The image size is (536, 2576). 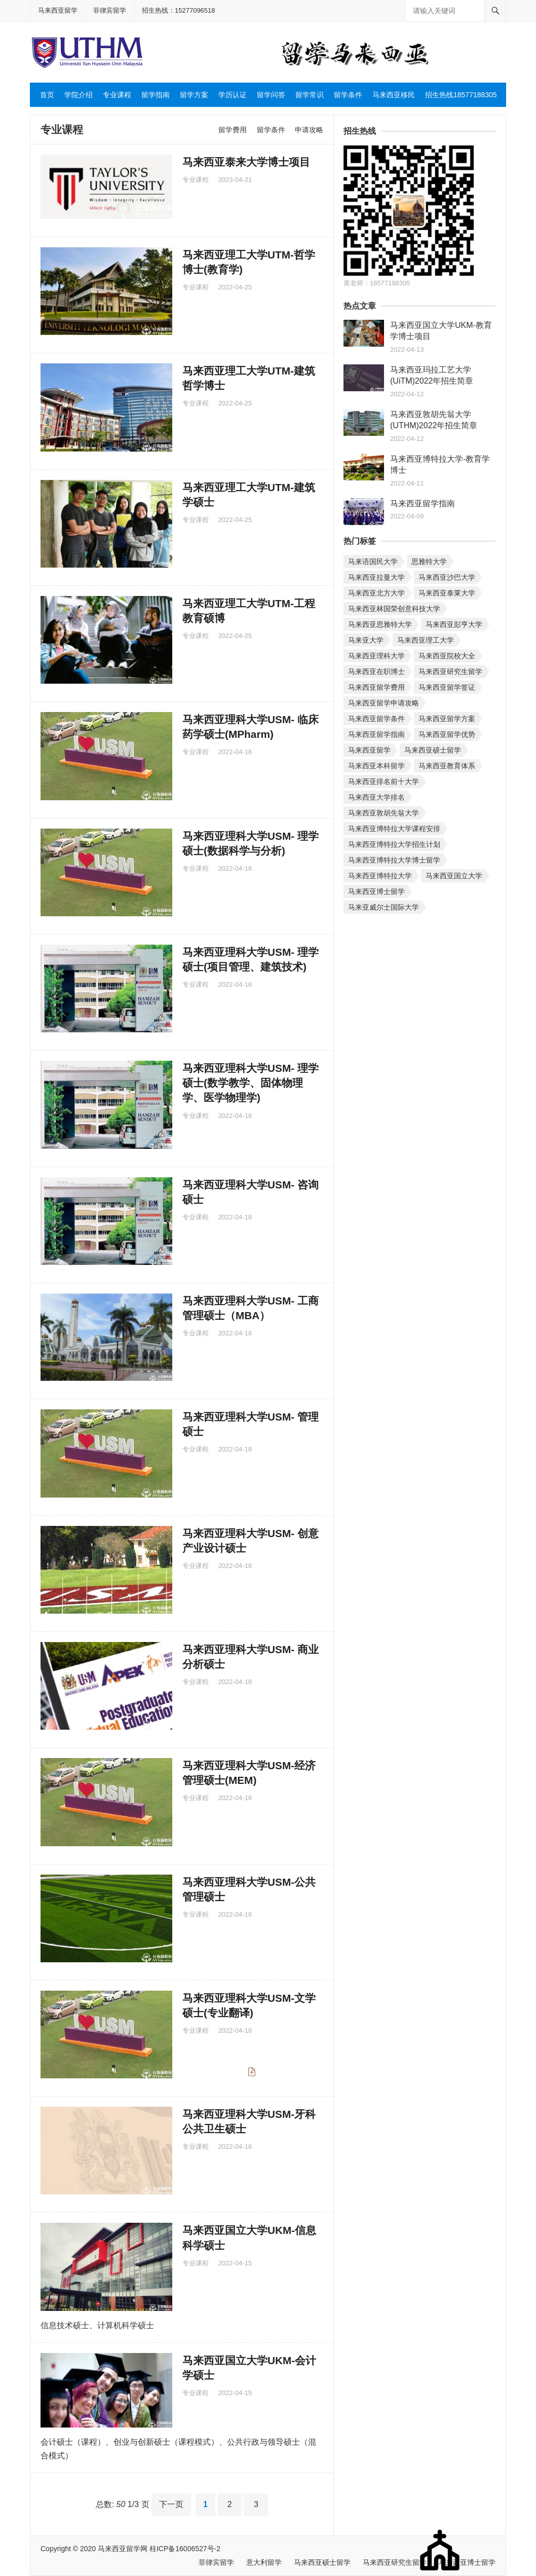 I want to click on upload a document or file, so click(x=252, y=2072).